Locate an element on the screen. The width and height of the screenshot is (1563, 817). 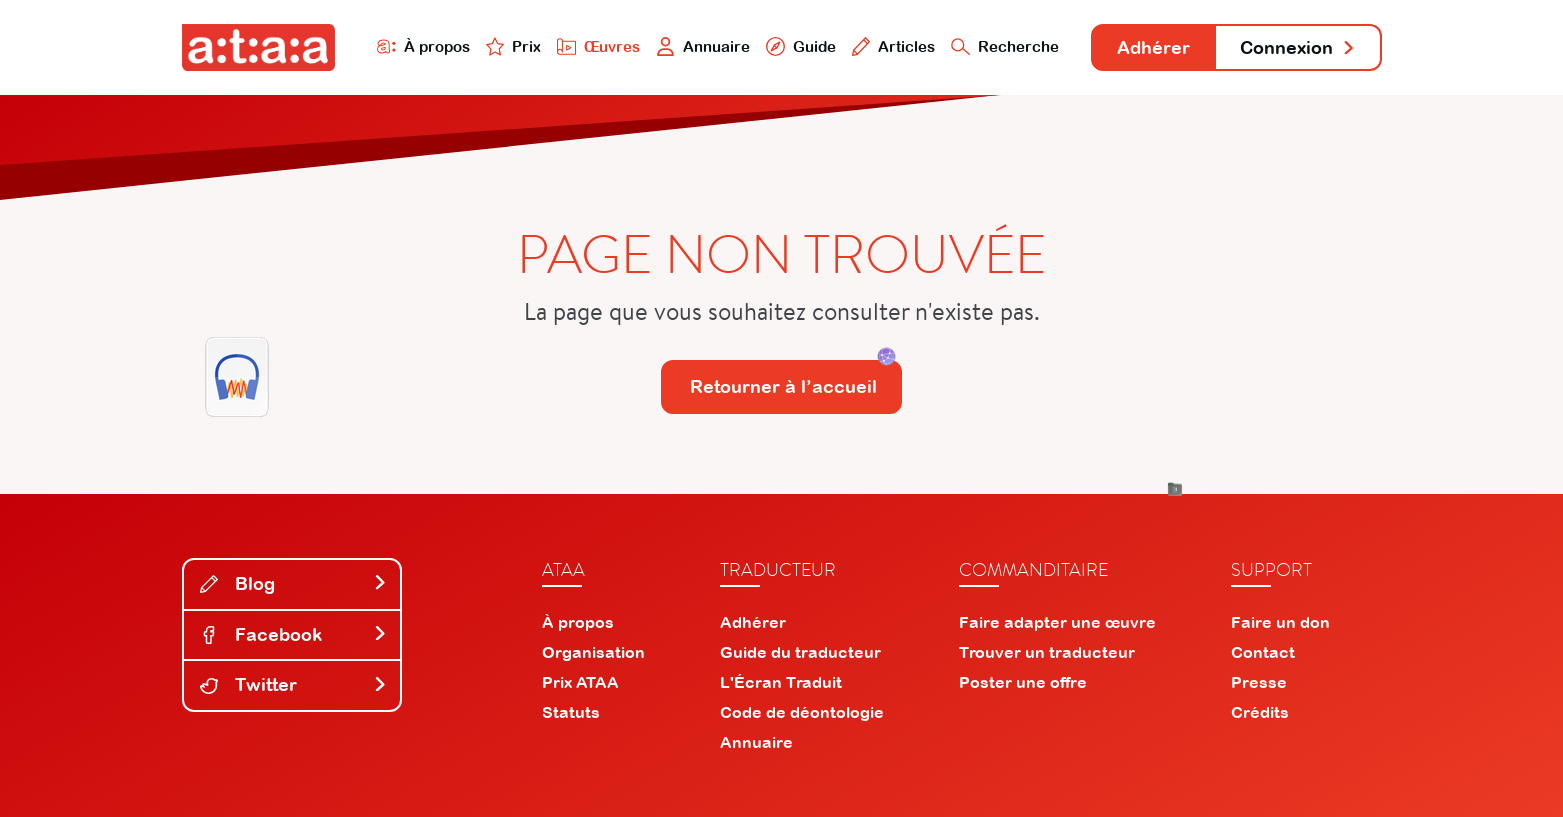
access network workgroup or shared resources is located at coordinates (886, 356).